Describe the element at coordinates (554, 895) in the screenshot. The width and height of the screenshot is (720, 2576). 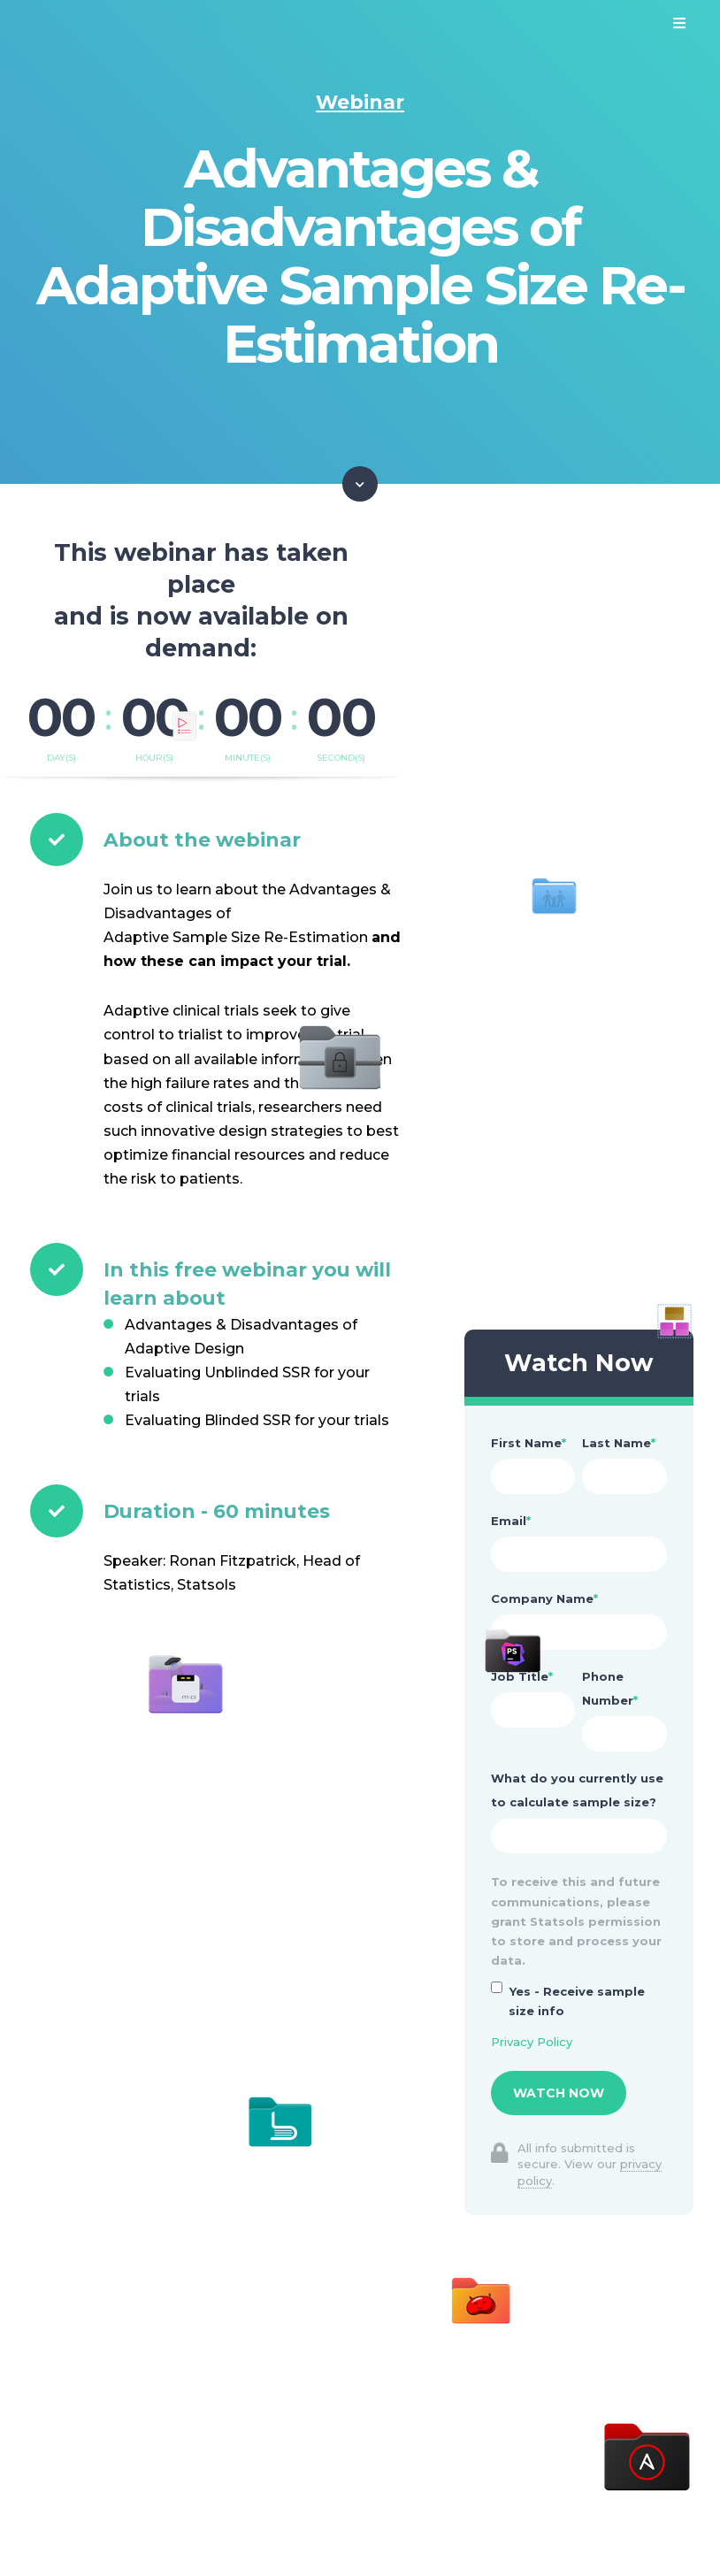
I see `open the family shared folder` at that location.